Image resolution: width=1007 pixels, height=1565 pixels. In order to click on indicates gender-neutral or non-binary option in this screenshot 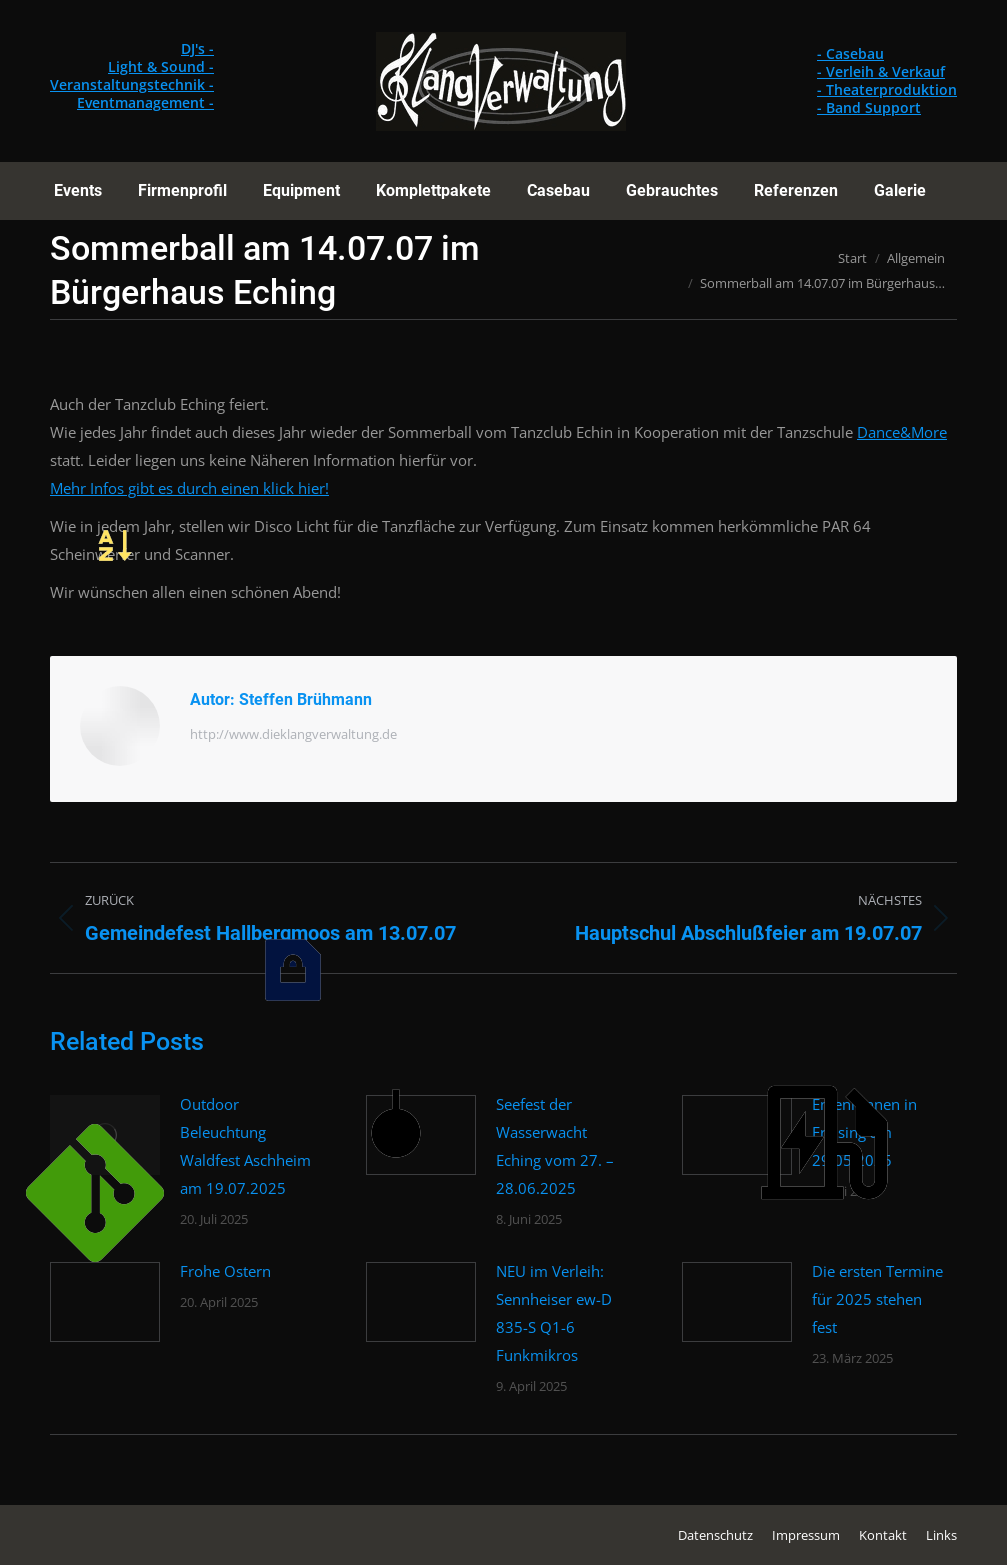, I will do `click(396, 1125)`.